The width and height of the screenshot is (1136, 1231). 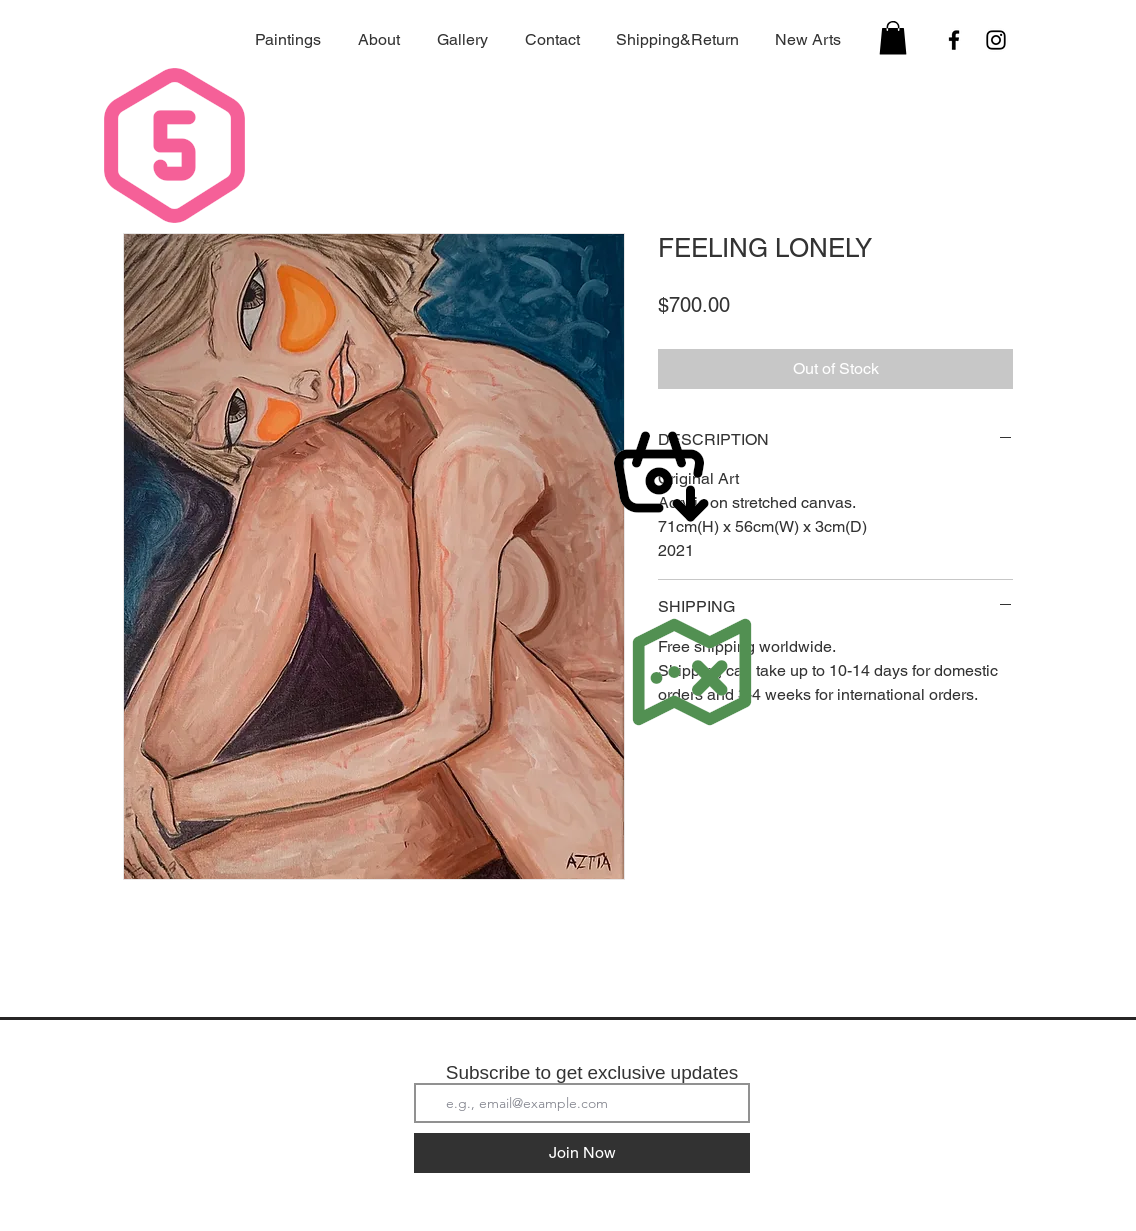 I want to click on view route directions on map, so click(x=692, y=672).